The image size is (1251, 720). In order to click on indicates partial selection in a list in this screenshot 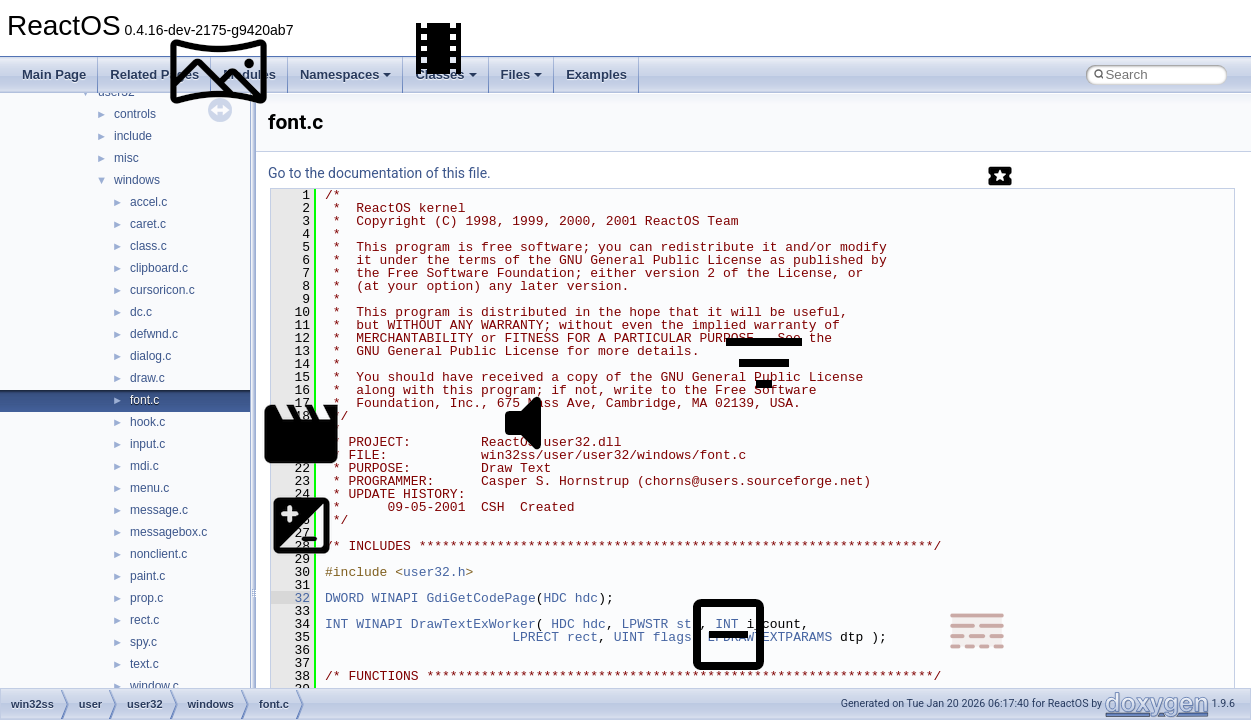, I will do `click(728, 634)`.